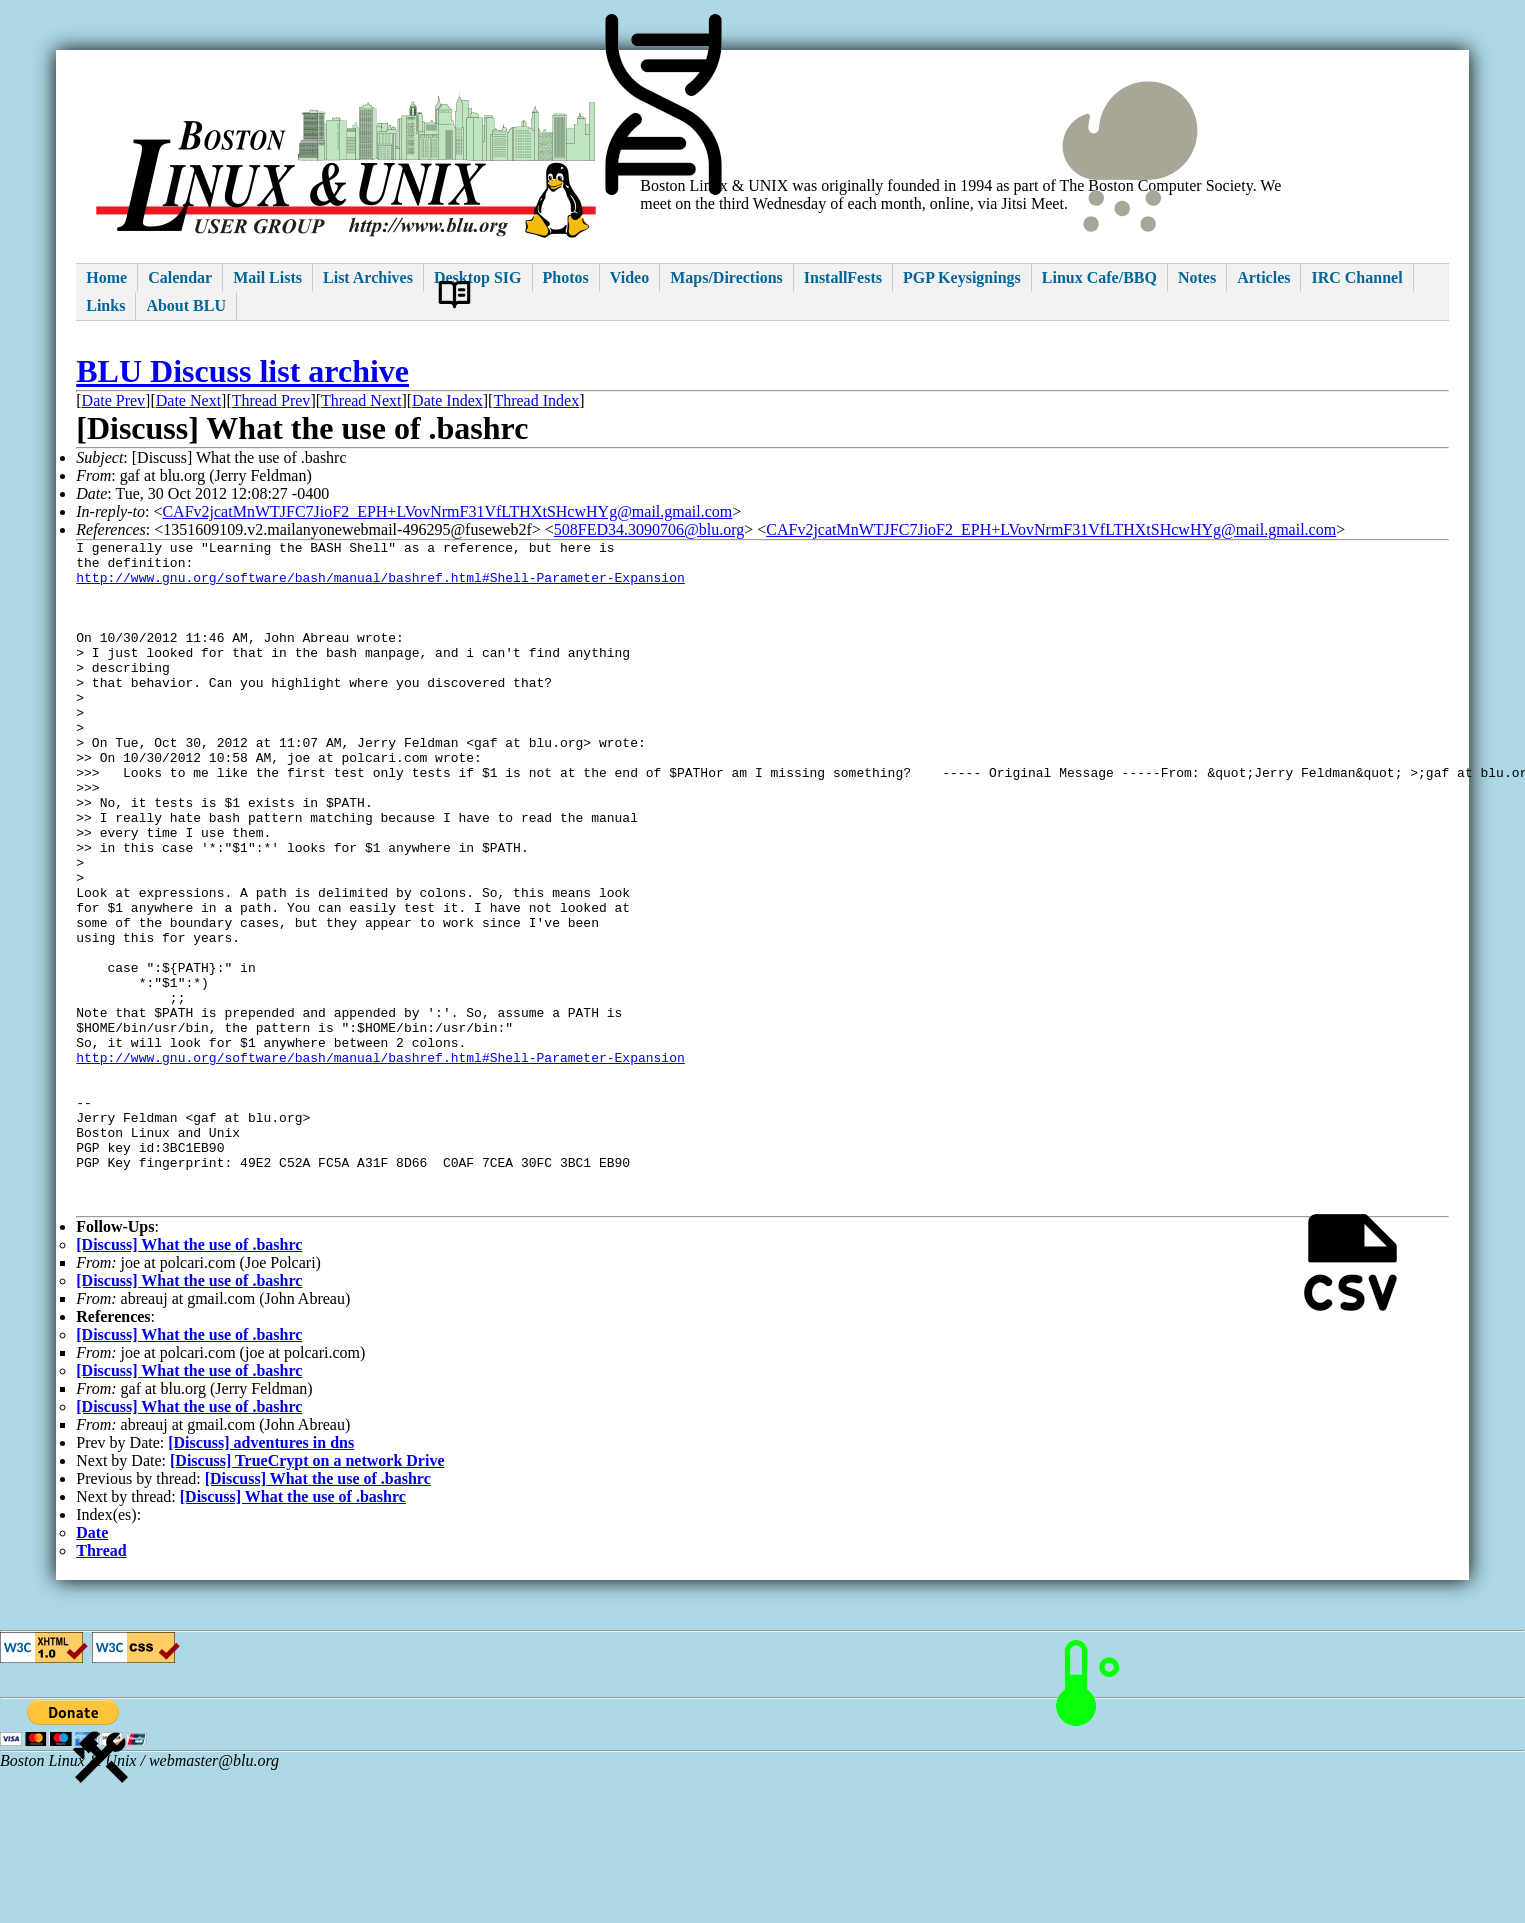 The image size is (1525, 1923). What do you see at coordinates (454, 292) in the screenshot?
I see `open reading mode or e-reader` at bounding box center [454, 292].